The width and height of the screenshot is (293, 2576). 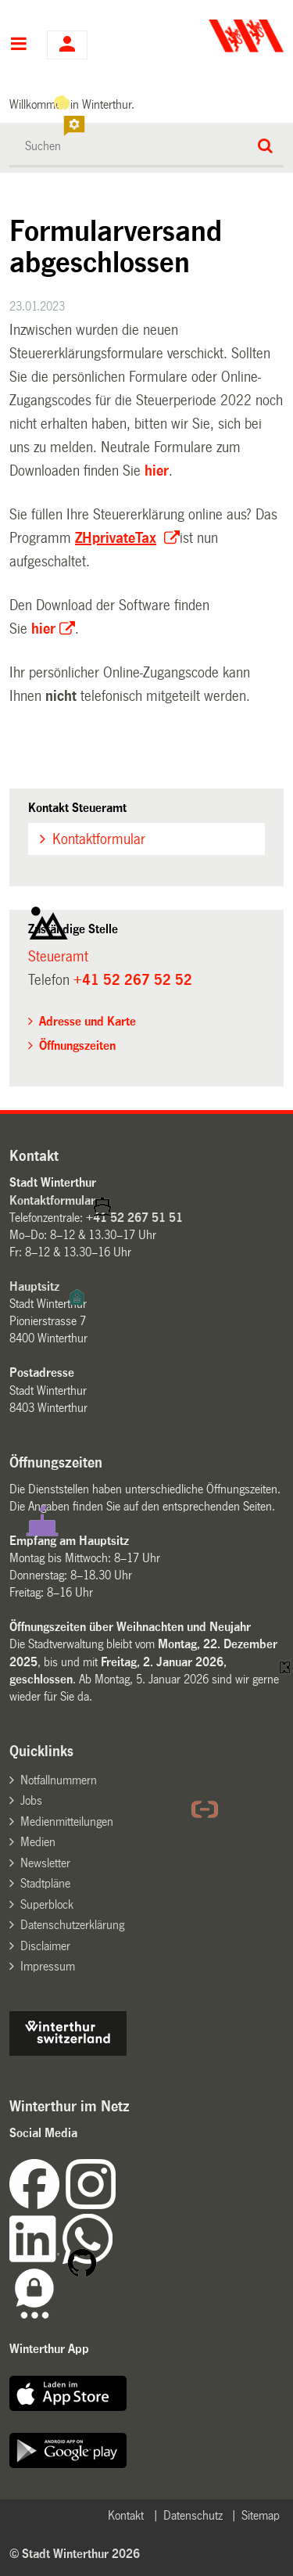 I want to click on open chat settings, so click(x=74, y=125).